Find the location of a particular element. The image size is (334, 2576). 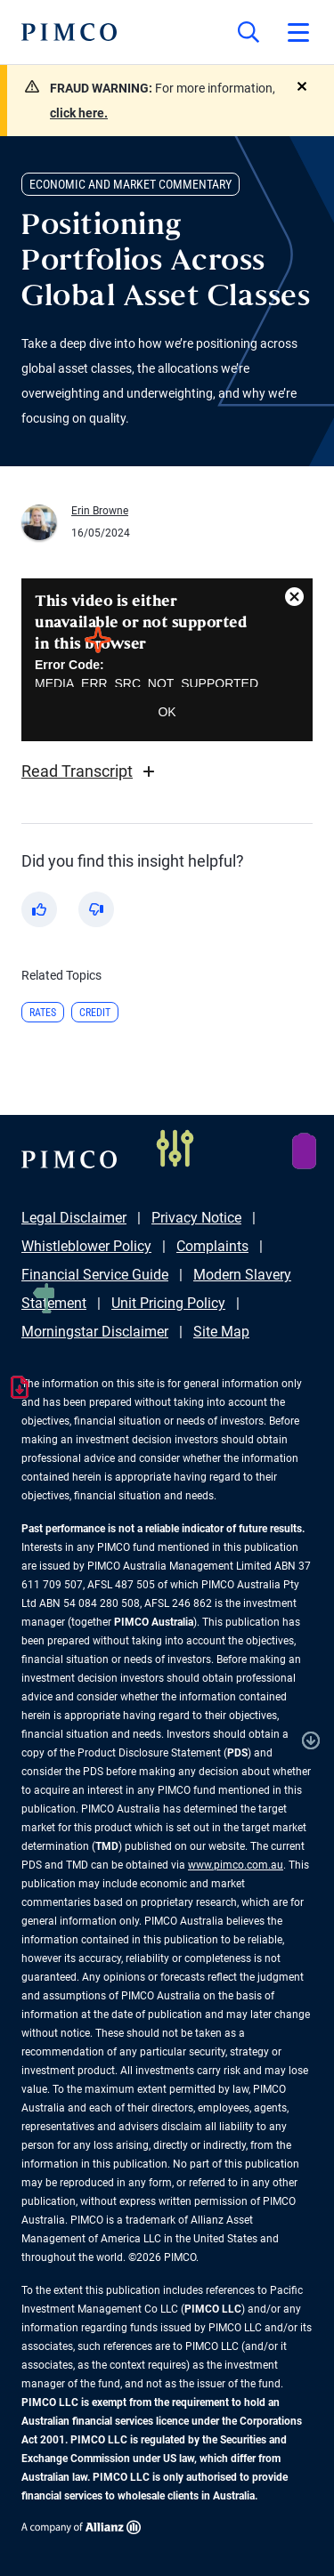

download a file to your device is located at coordinates (20, 1387).